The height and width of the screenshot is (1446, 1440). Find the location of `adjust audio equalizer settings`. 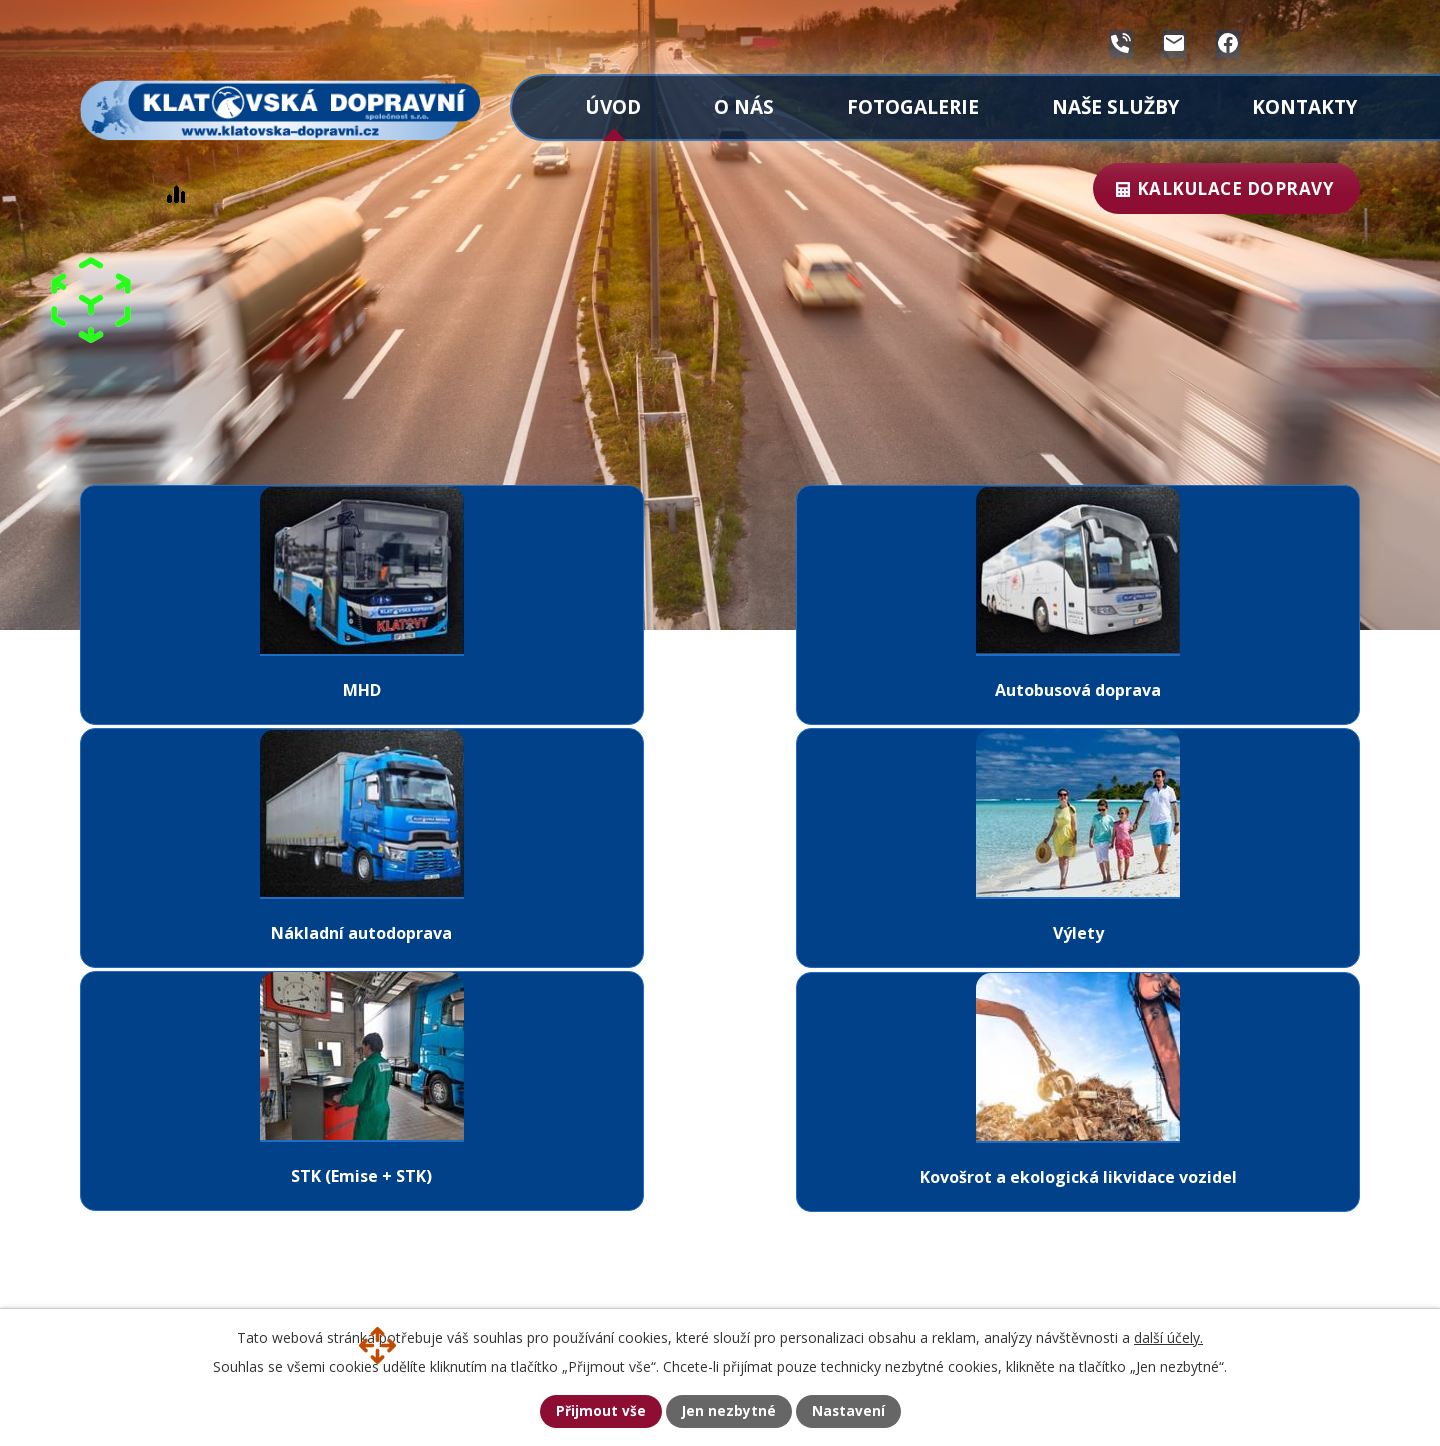

adjust audio equalizer settings is located at coordinates (176, 194).